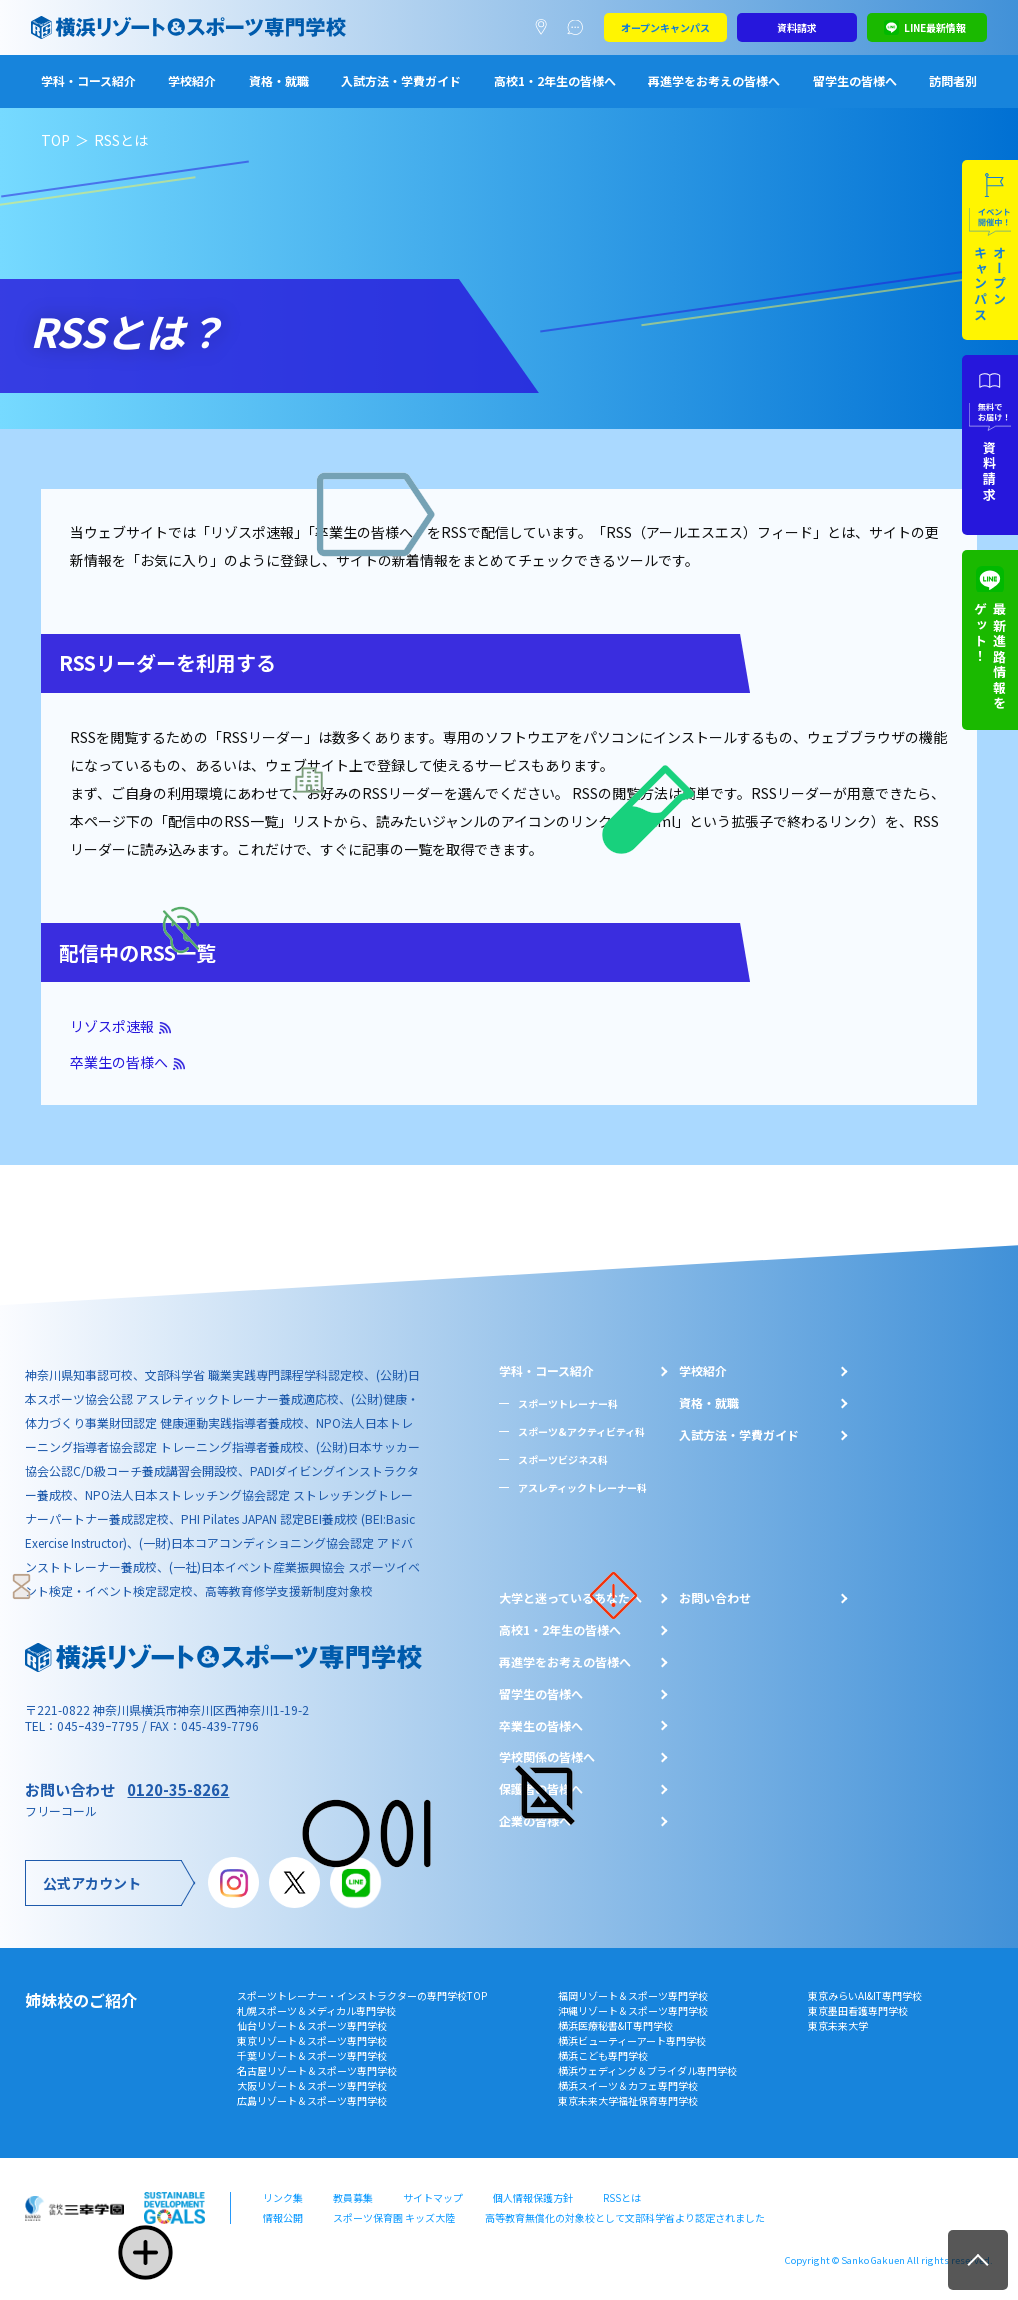 The height and width of the screenshot is (2300, 1018). What do you see at coordinates (371, 514) in the screenshot?
I see `add a tag or label to an item` at bounding box center [371, 514].